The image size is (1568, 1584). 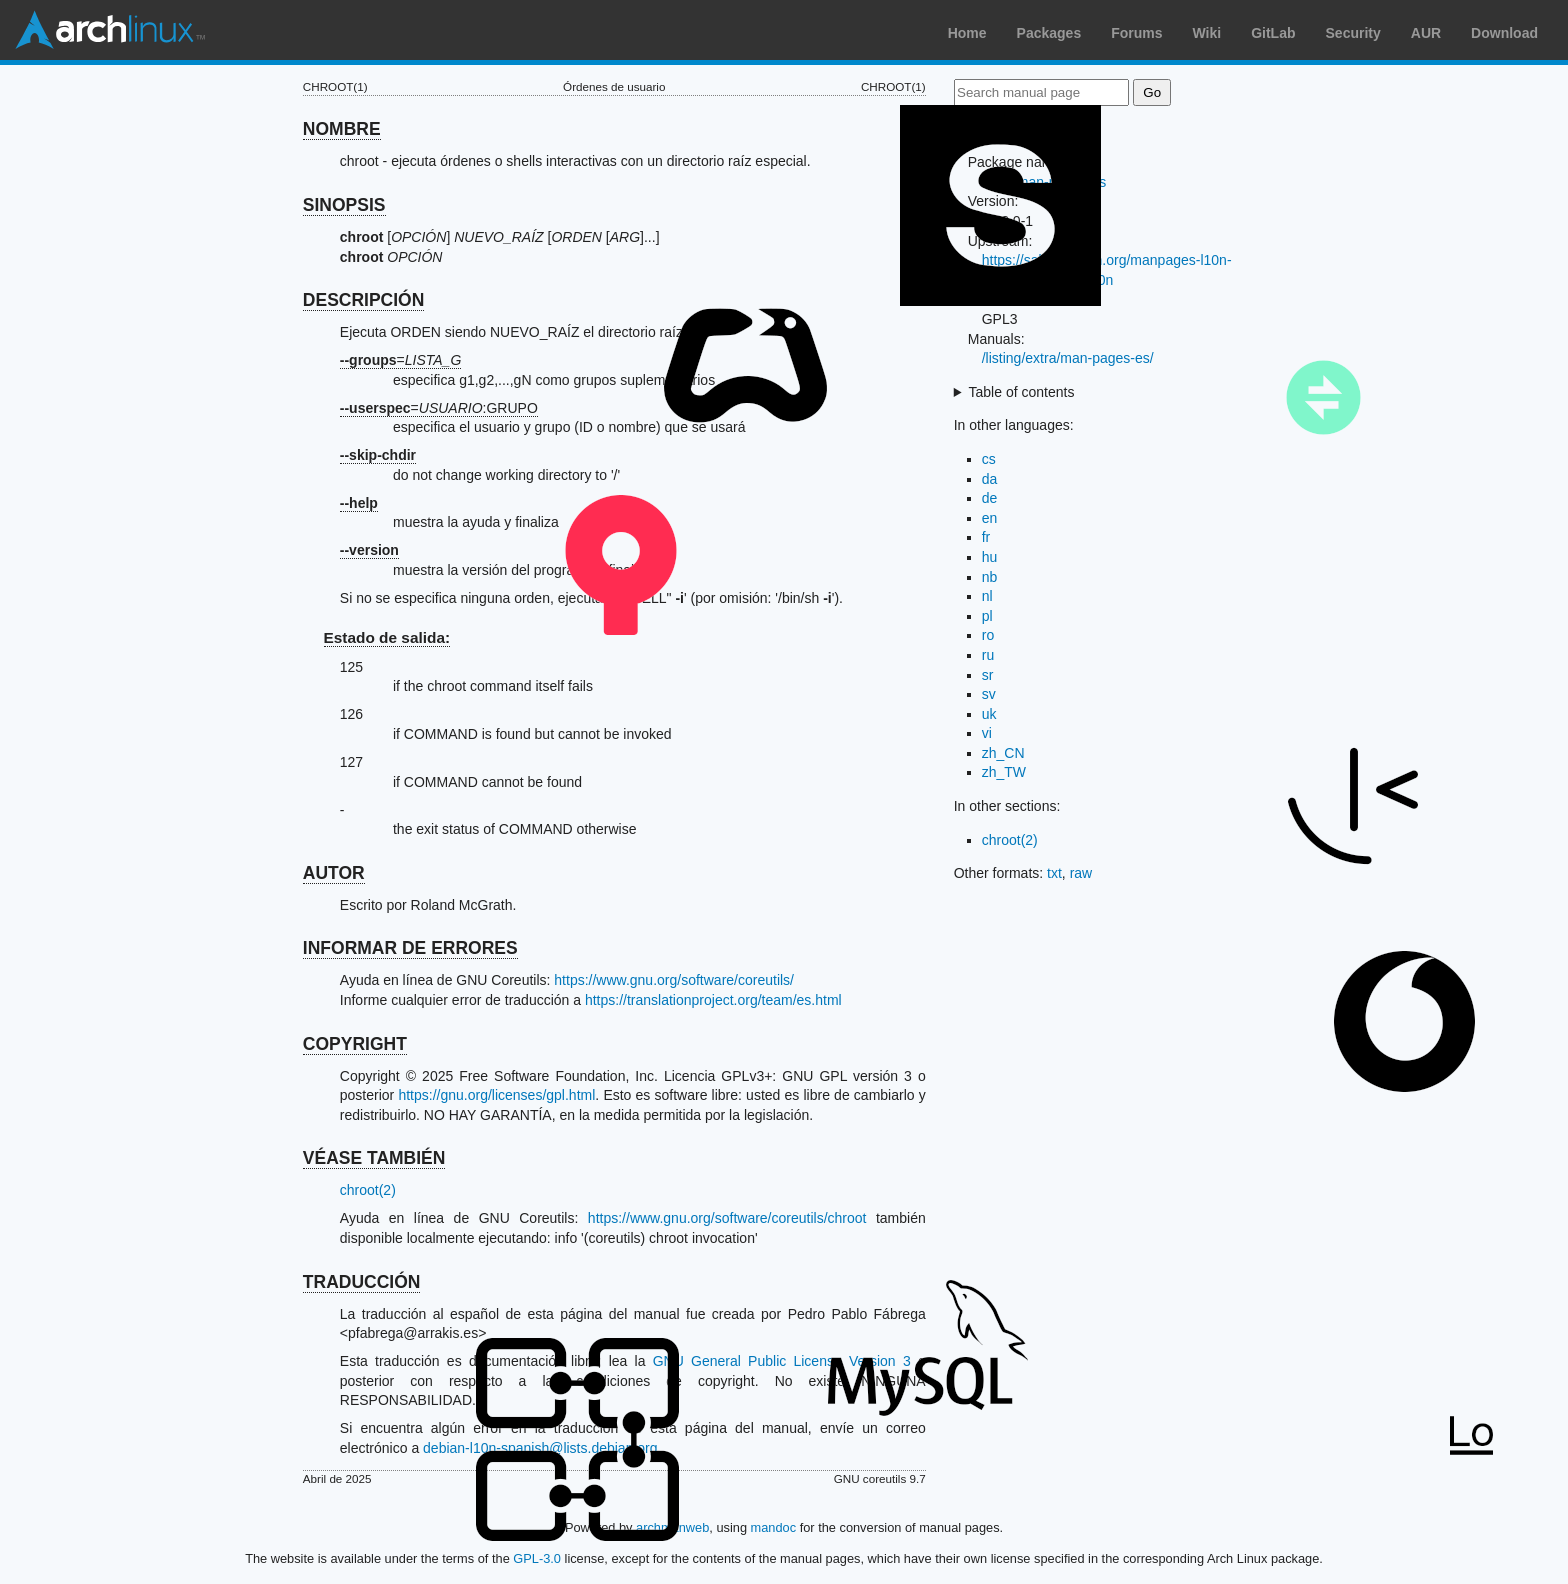 I want to click on xyflow brand logo, so click(x=577, y=1439).